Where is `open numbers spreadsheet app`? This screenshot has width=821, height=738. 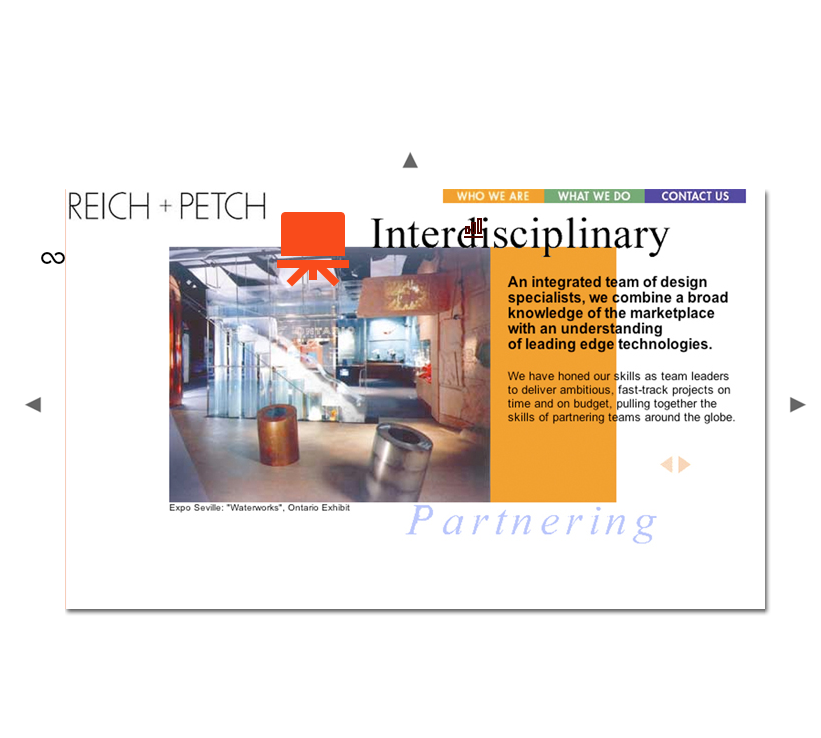
open numbers spreadsheet app is located at coordinates (473, 228).